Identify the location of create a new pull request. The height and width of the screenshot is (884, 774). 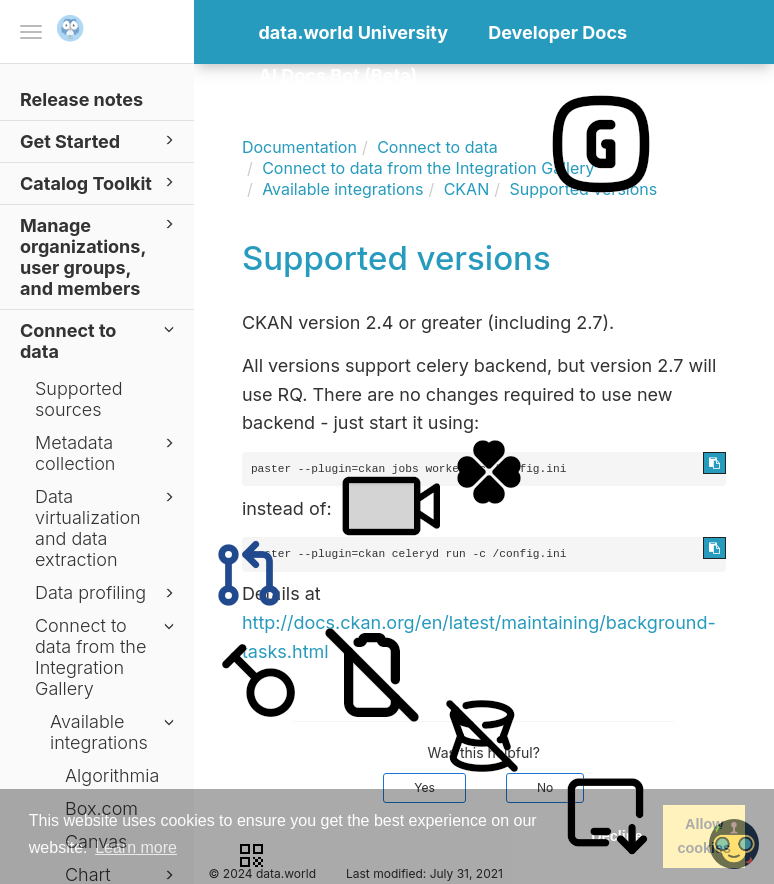
(249, 575).